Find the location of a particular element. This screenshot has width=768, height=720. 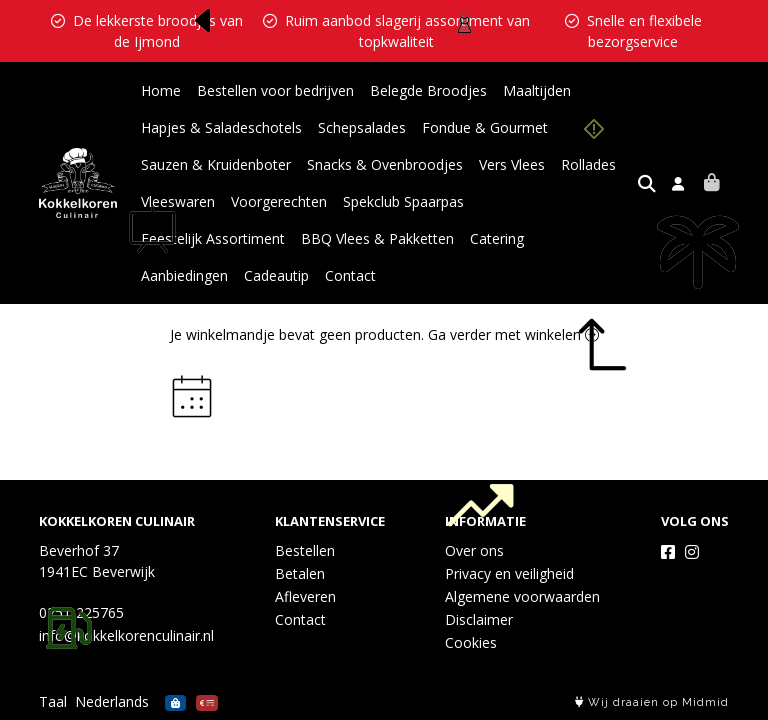

go back to the previous screen is located at coordinates (202, 20).